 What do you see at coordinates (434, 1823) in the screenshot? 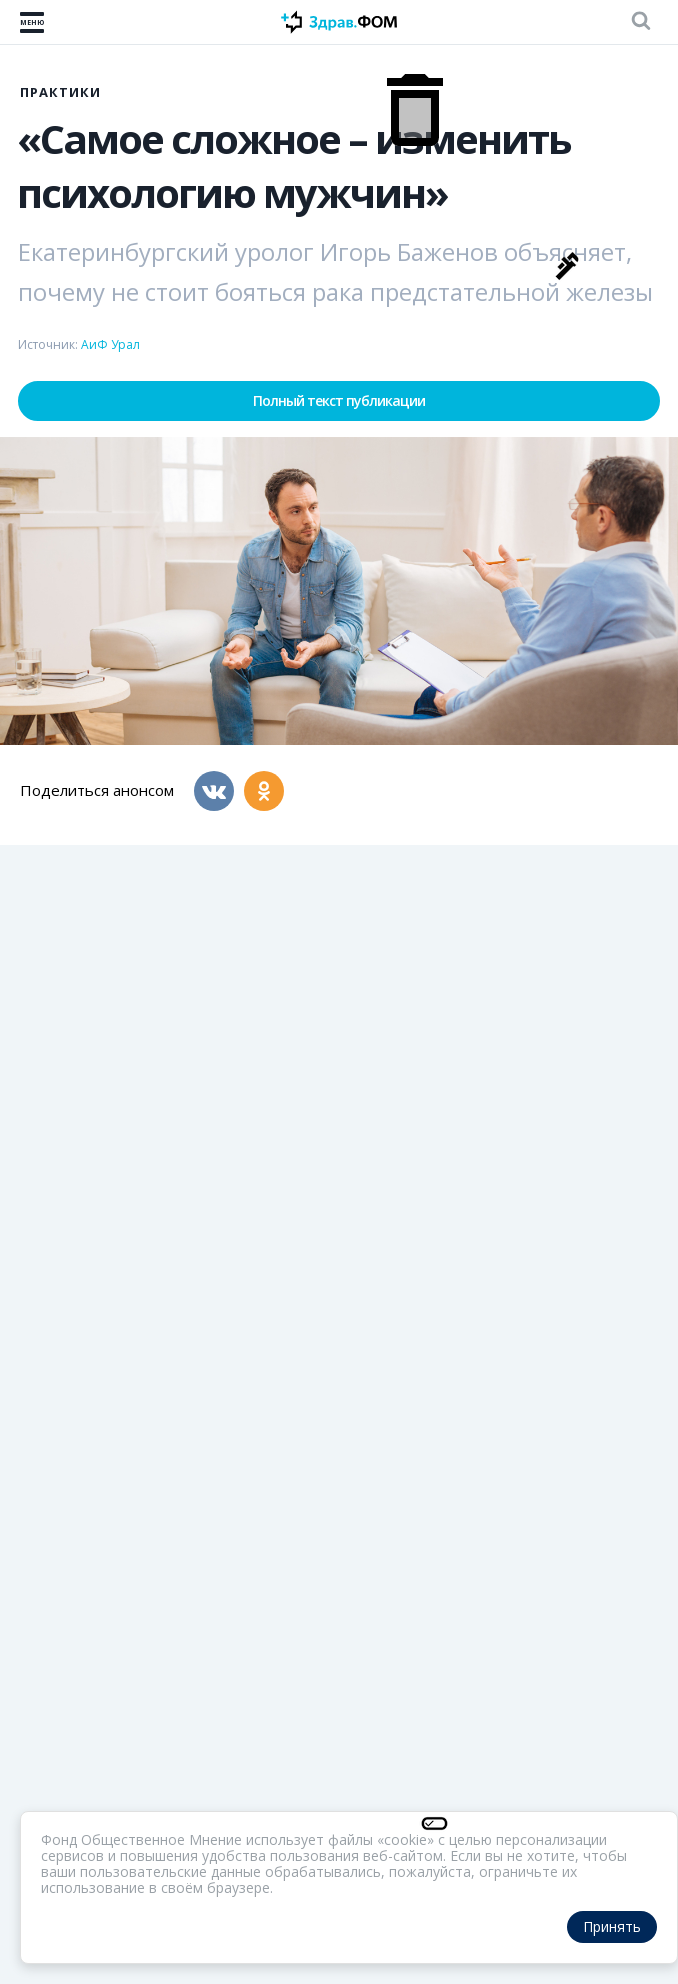
I see `edit or modify attribute settings` at bounding box center [434, 1823].